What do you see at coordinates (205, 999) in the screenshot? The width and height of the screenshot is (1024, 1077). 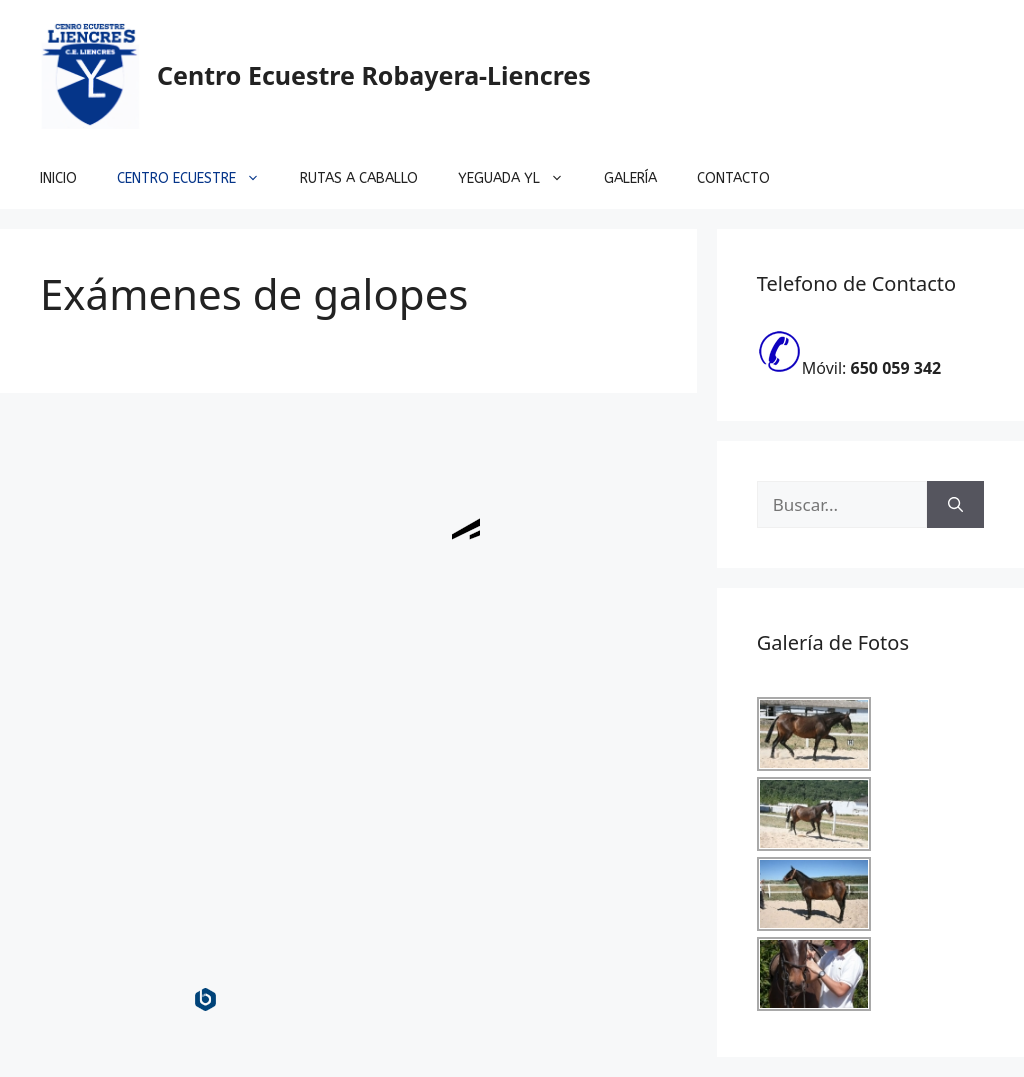 I see `open beekeeper studio database management app` at bounding box center [205, 999].